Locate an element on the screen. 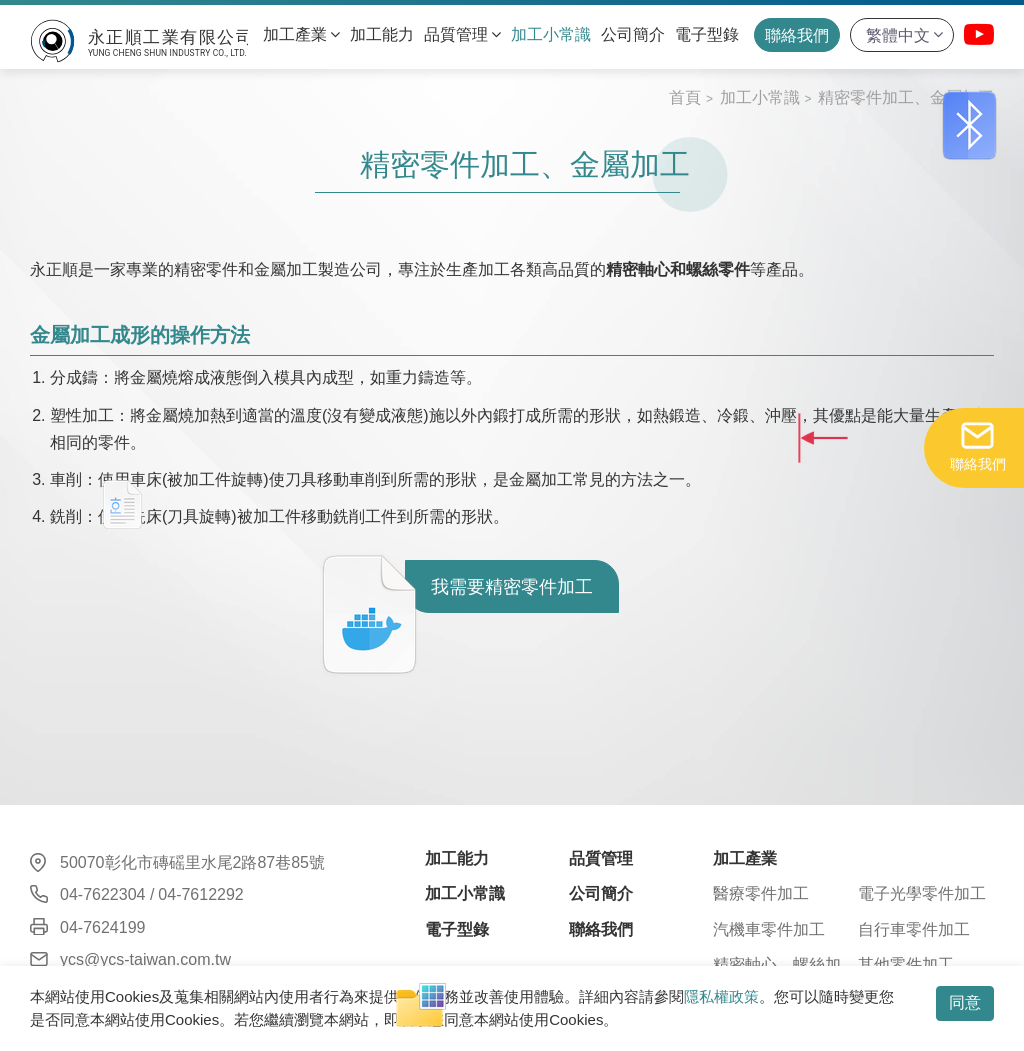 This screenshot has height=1051, width=1024. go to the first item in a list or sequence is located at coordinates (823, 438).